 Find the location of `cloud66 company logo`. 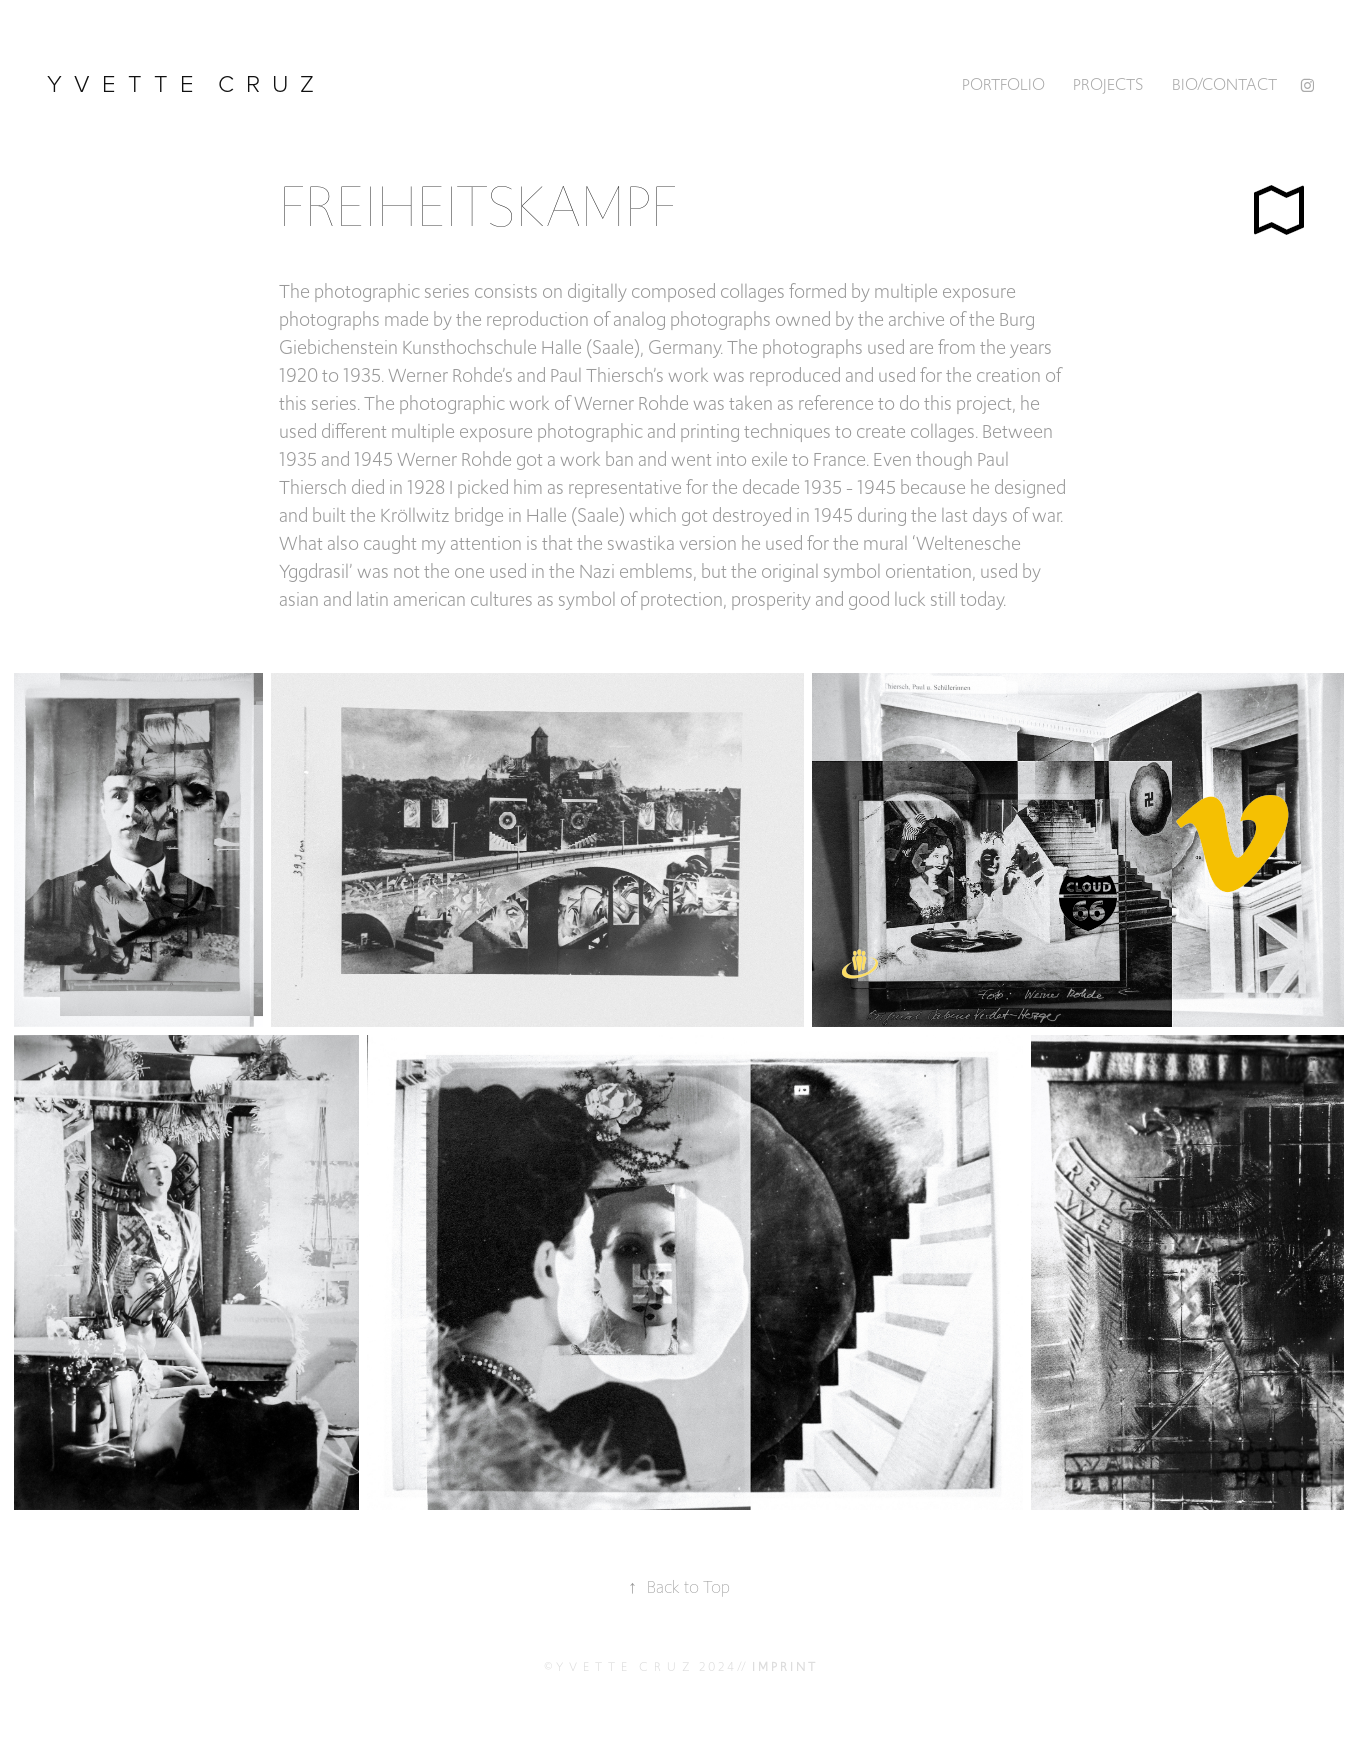

cloud66 company logo is located at coordinates (1088, 903).